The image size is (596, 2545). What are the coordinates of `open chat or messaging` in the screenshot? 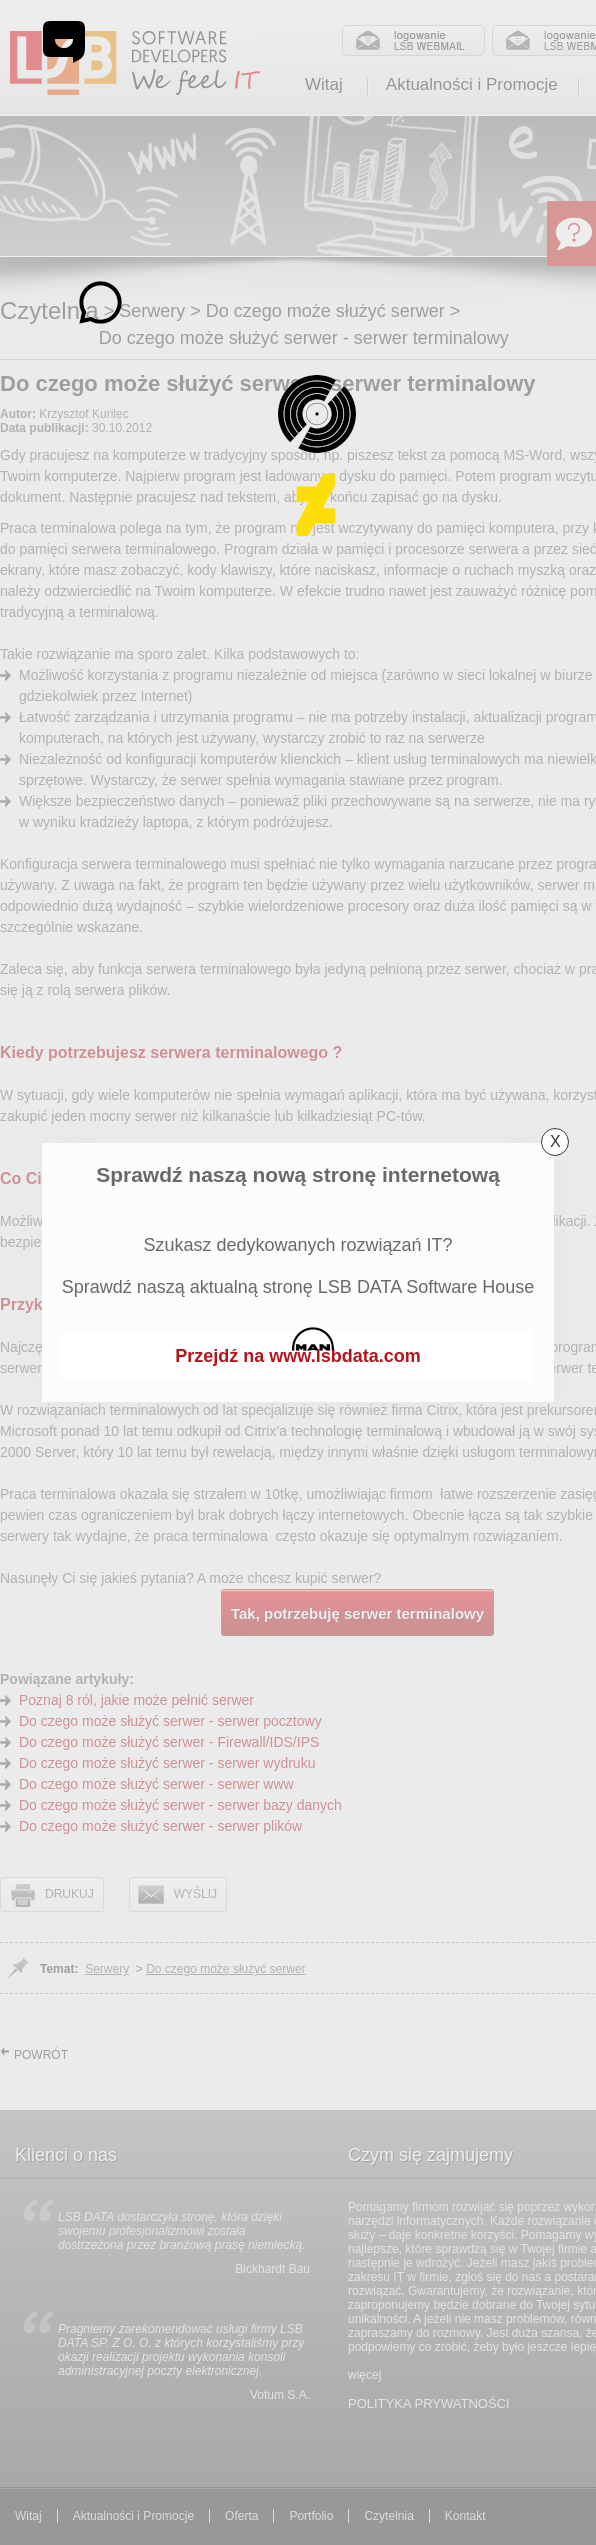 It's located at (100, 302).